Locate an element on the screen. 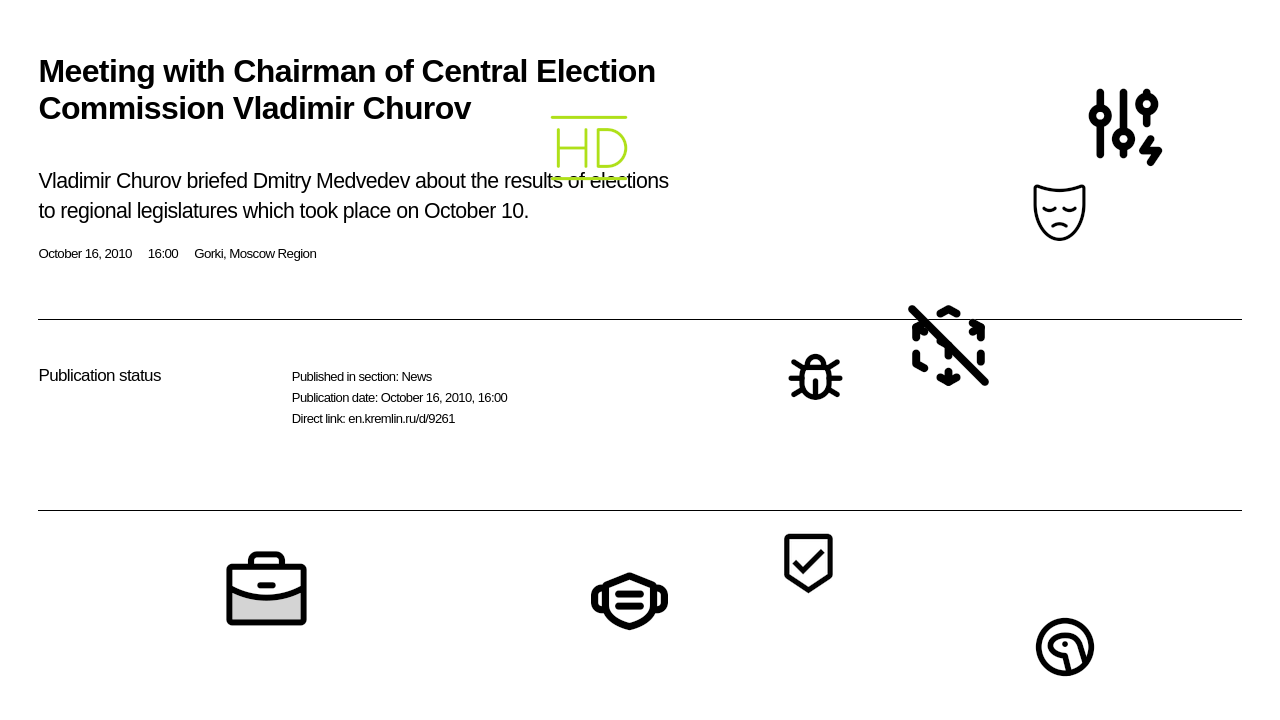 The width and height of the screenshot is (1280, 720). access work or business-related content is located at coordinates (266, 591).